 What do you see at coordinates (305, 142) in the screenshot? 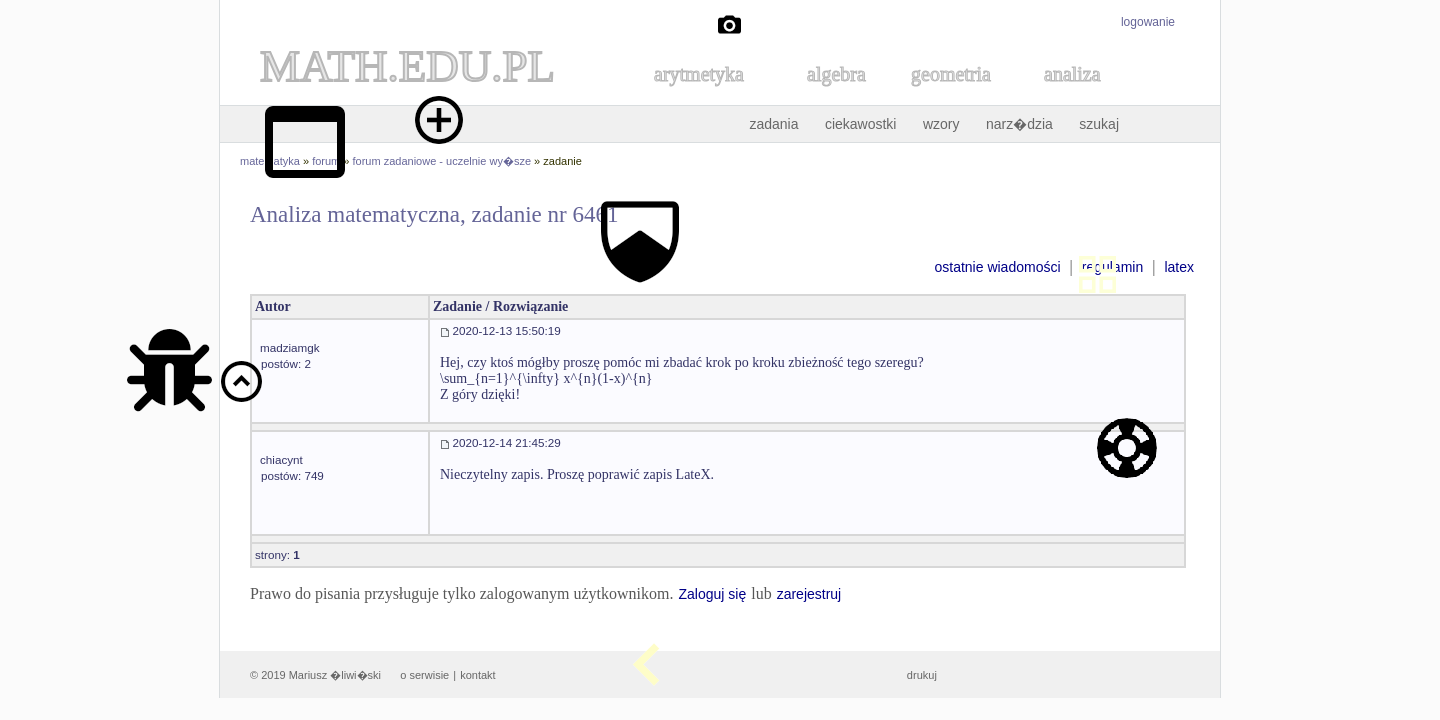
I see `open a new window` at bounding box center [305, 142].